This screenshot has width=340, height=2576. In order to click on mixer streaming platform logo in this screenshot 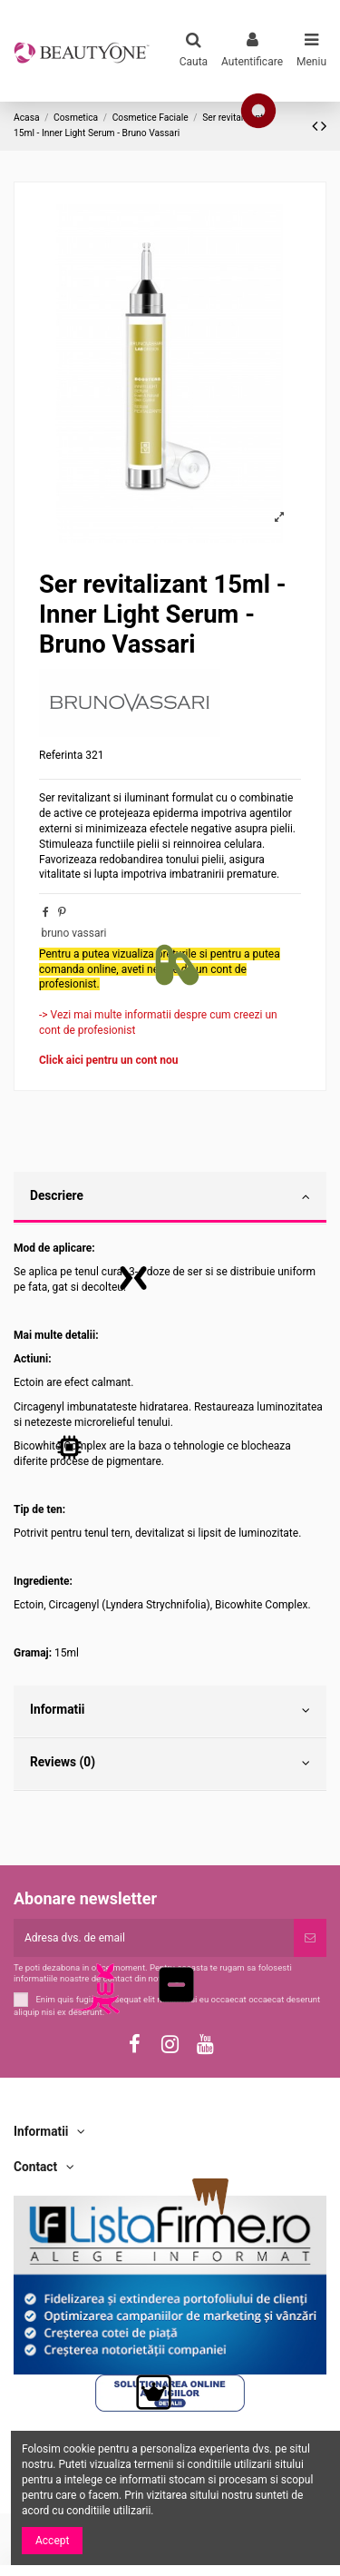, I will do `click(133, 1278)`.